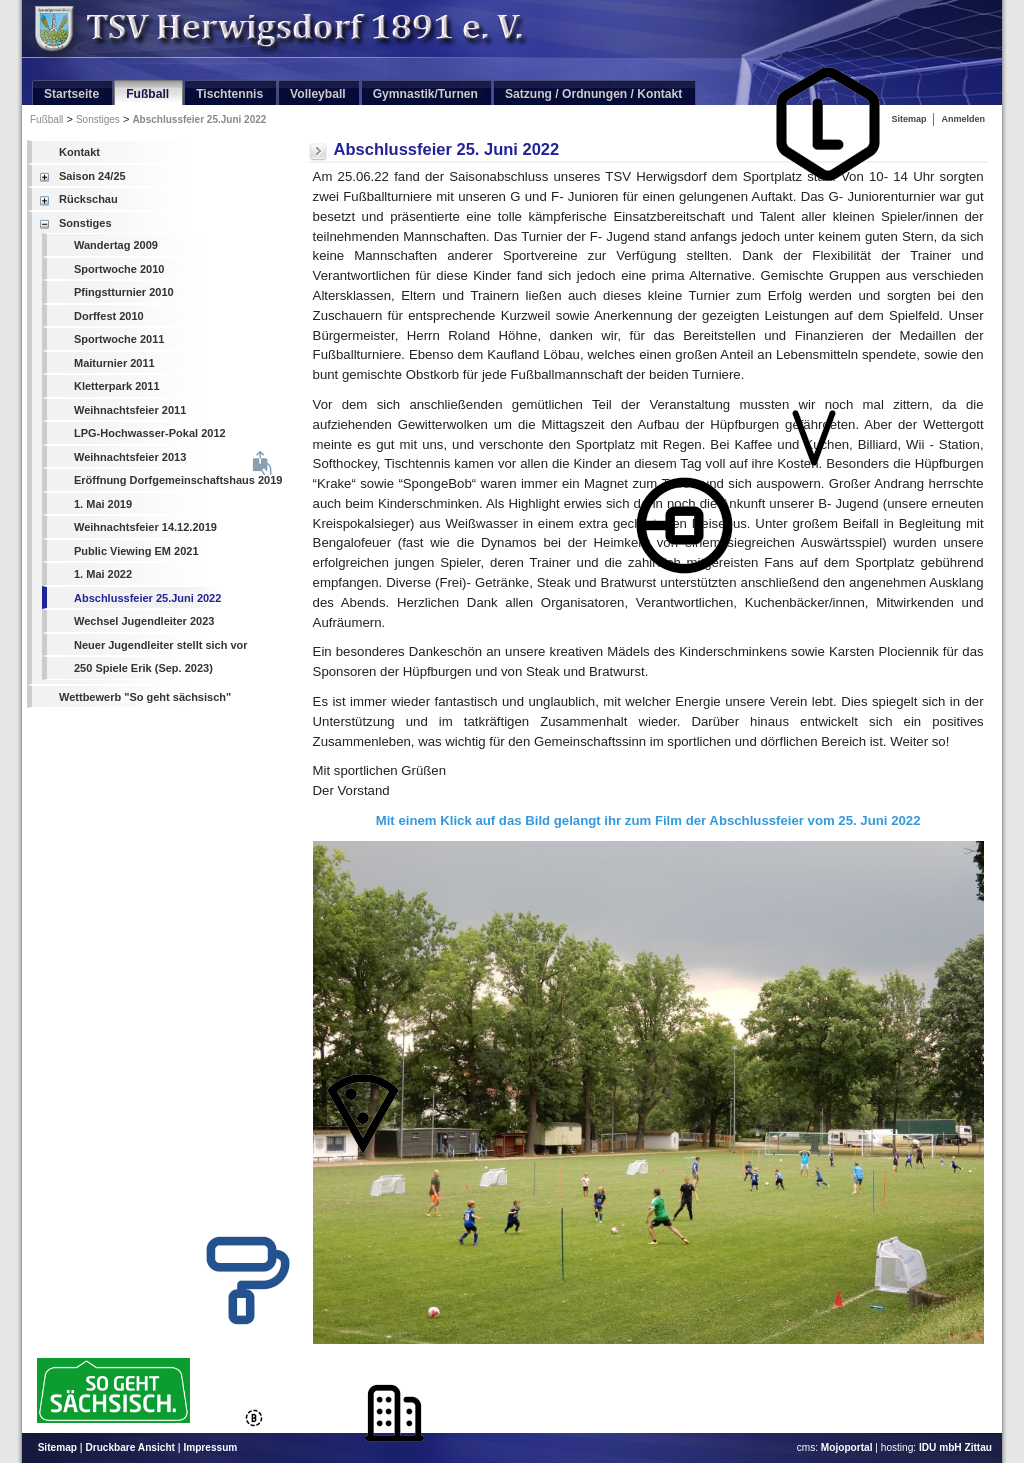 This screenshot has width=1024, height=1463. Describe the element at coordinates (261, 463) in the screenshot. I see `deposit or submit an item` at that location.